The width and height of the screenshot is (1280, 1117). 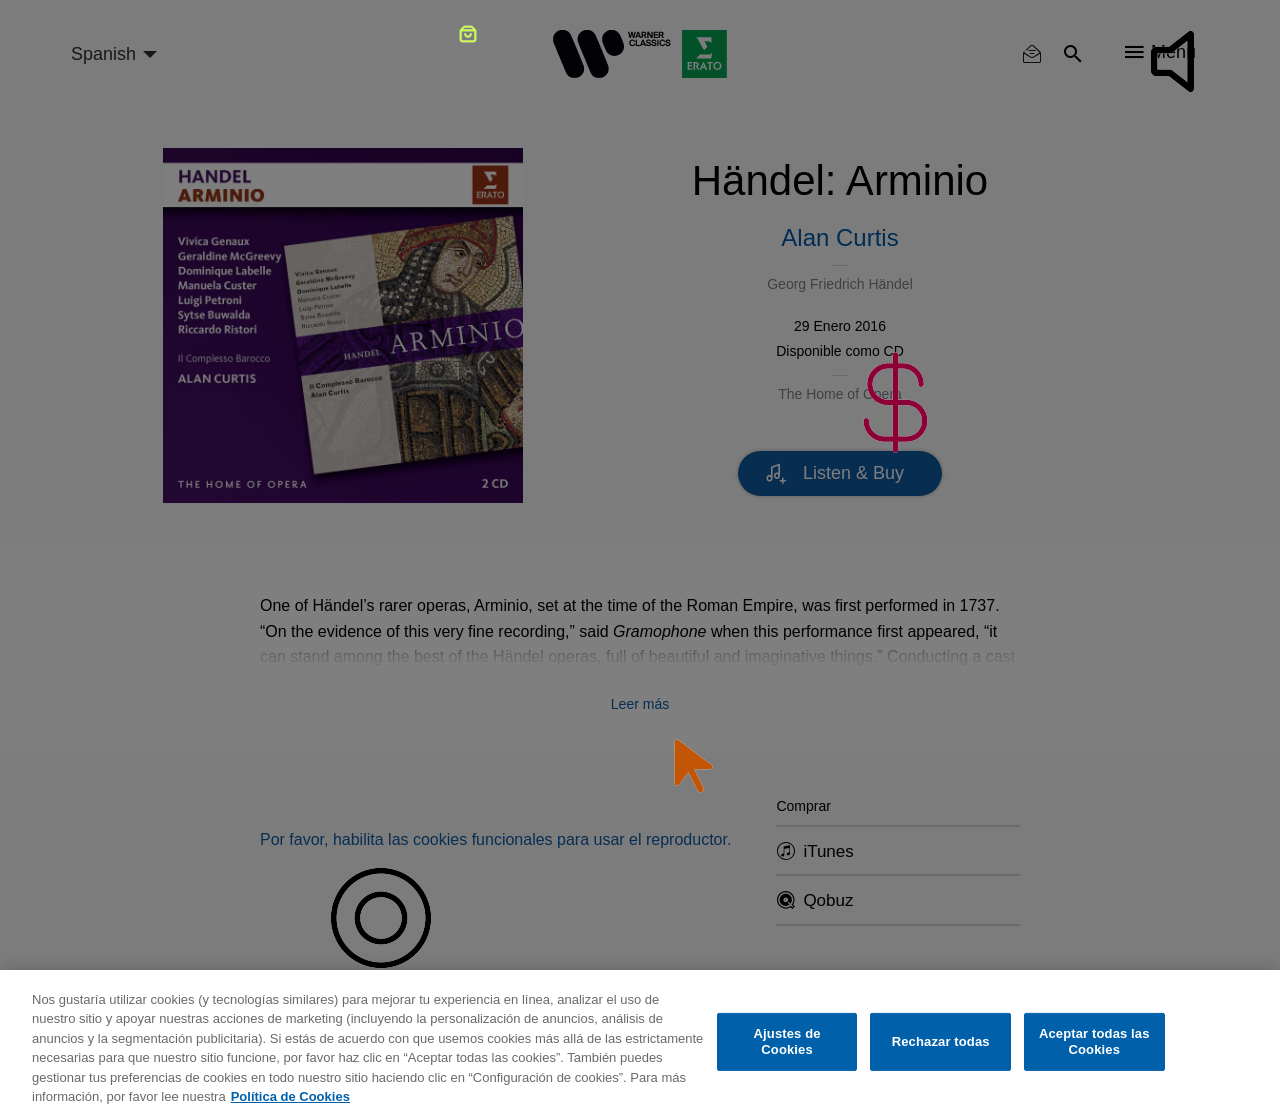 I want to click on cursor or pointer indicator, so click(x=691, y=766).